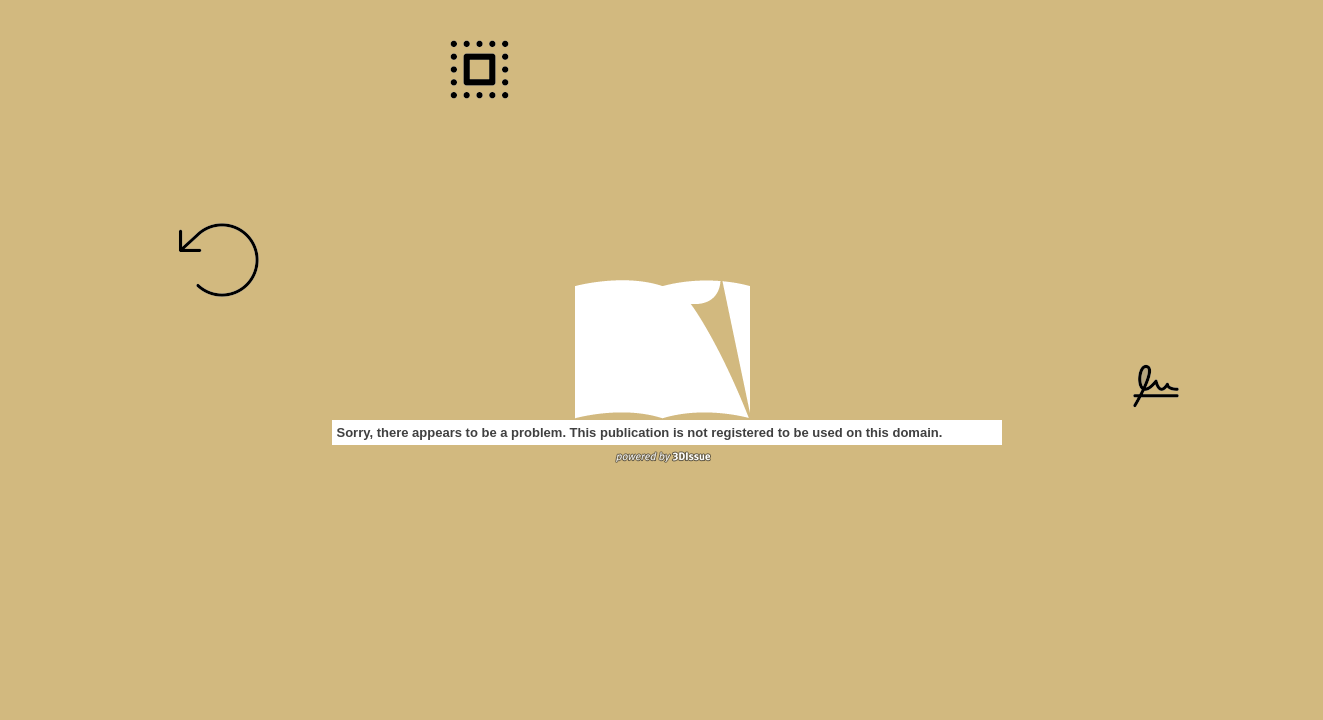 The image size is (1323, 720). I want to click on undo last action, so click(222, 260).